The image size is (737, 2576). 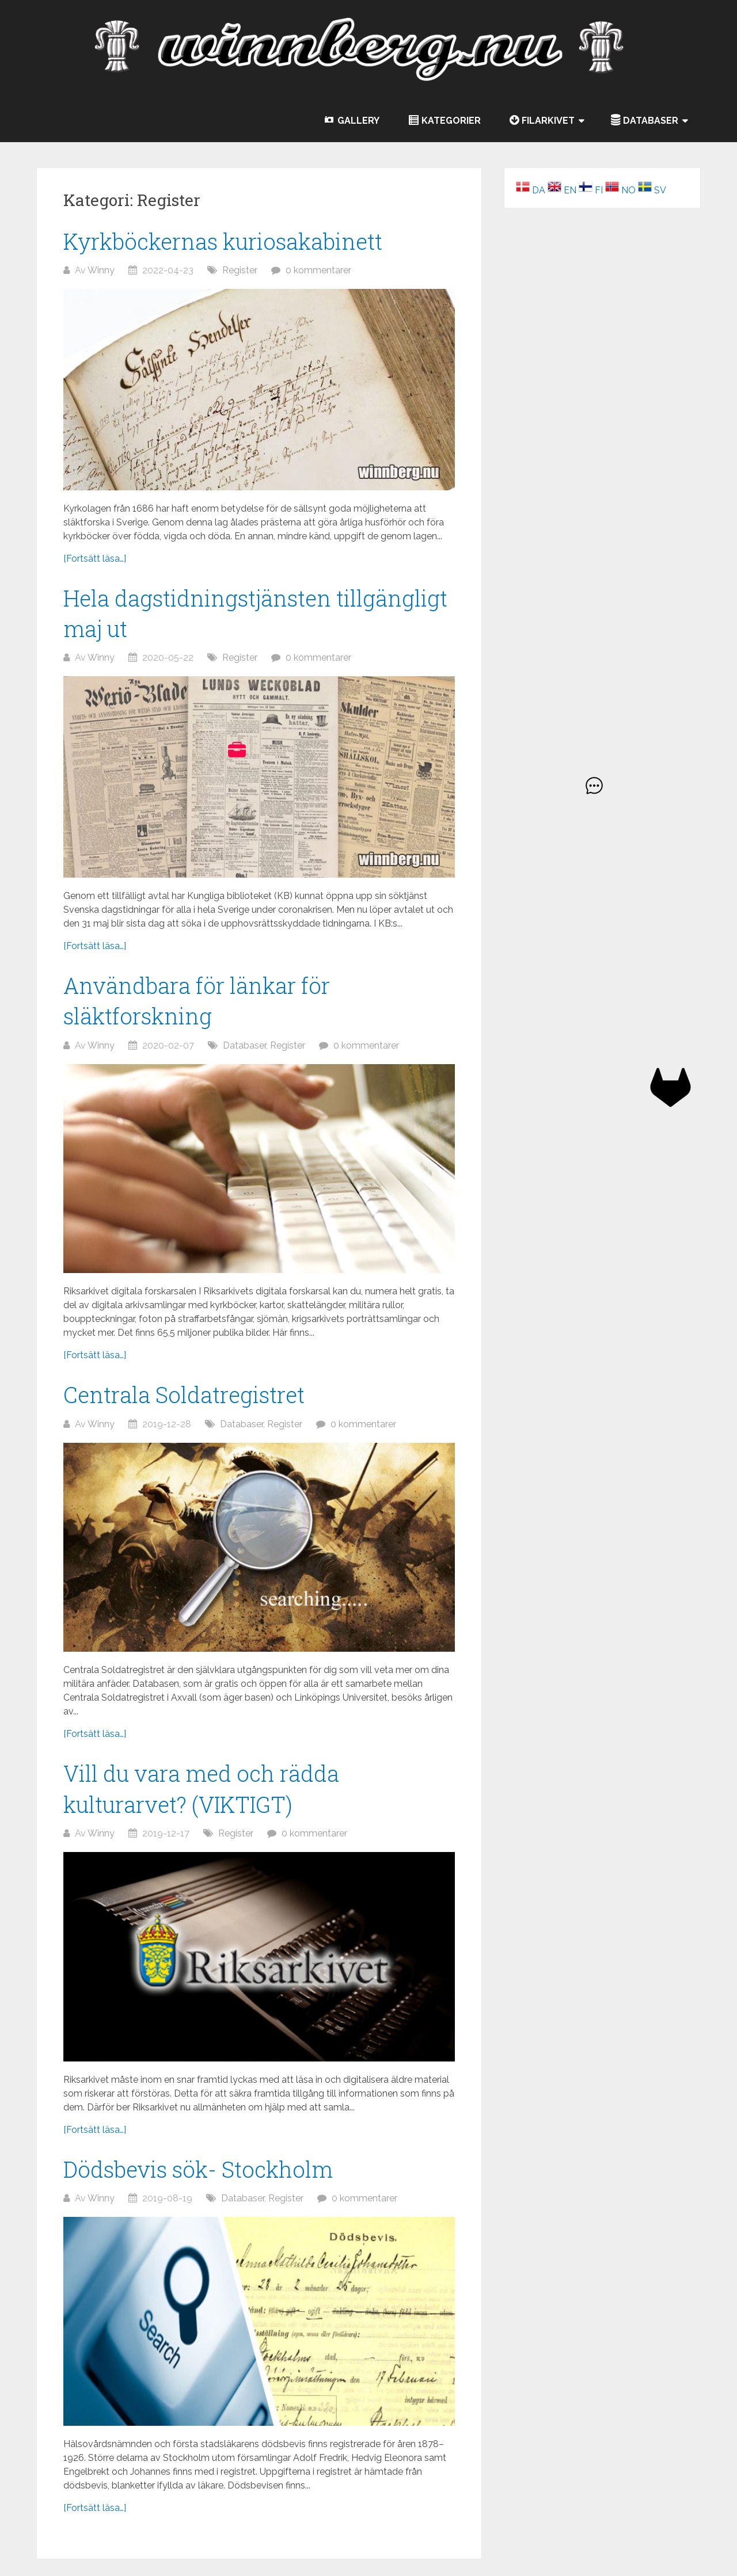 What do you see at coordinates (670, 1087) in the screenshot?
I see `open GitLab repository` at bounding box center [670, 1087].